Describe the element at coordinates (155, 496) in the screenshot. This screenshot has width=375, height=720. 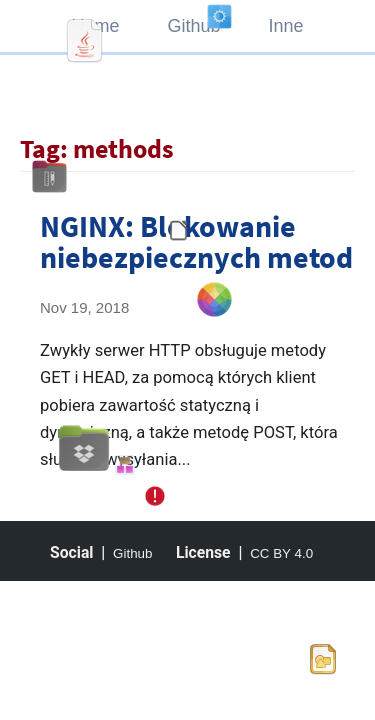
I see `indicates a critical error or danger state` at that location.